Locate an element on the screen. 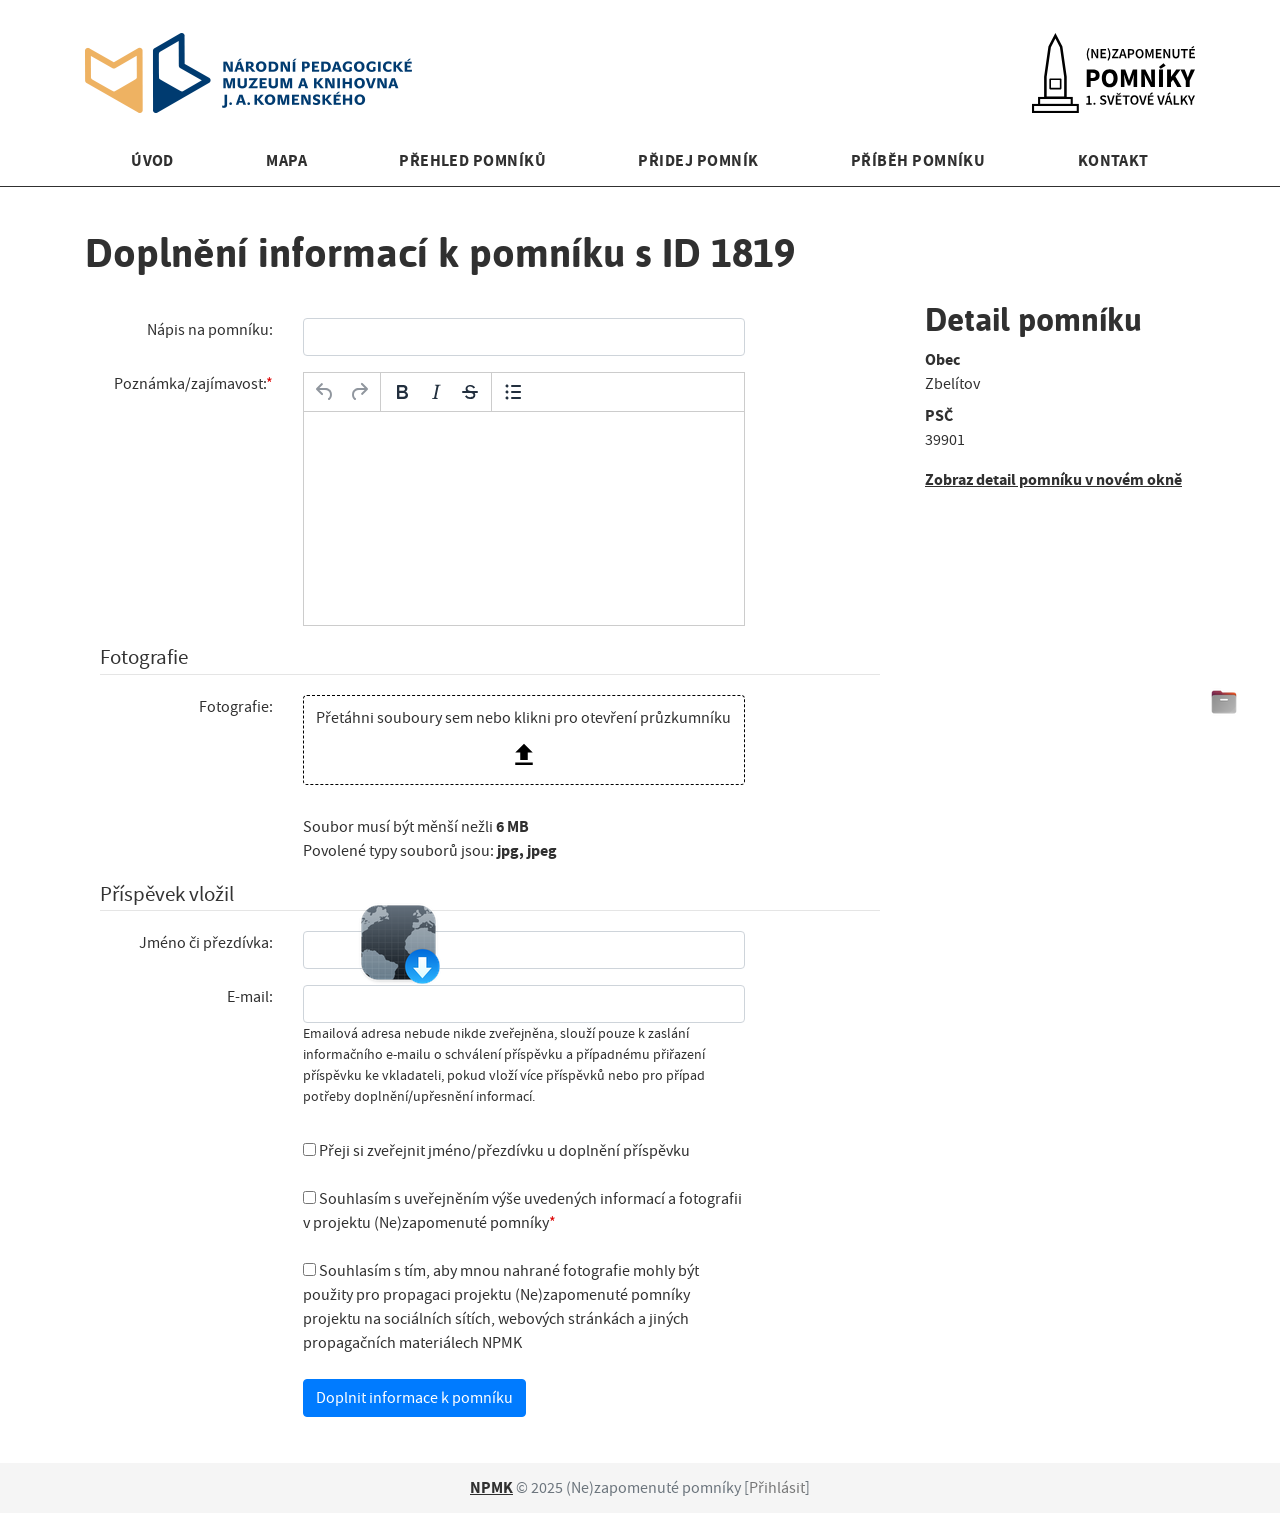 This screenshot has width=1280, height=1513. open the file manager is located at coordinates (1224, 702).